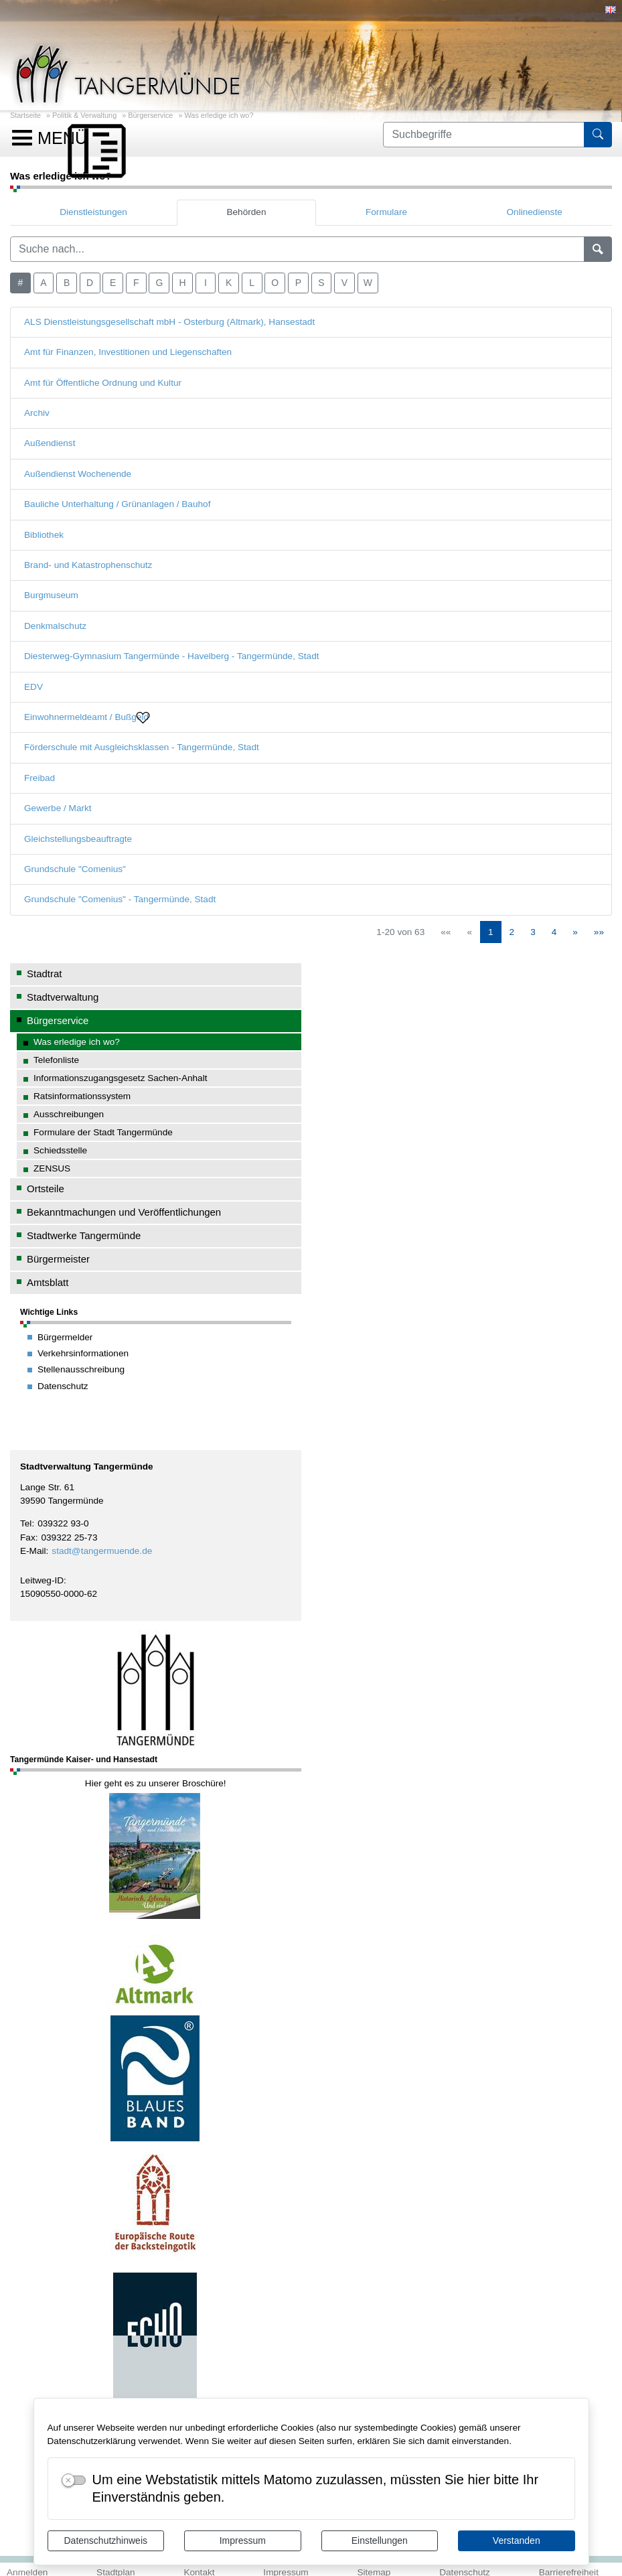  Describe the element at coordinates (143, 717) in the screenshot. I see `add to favorites` at that location.